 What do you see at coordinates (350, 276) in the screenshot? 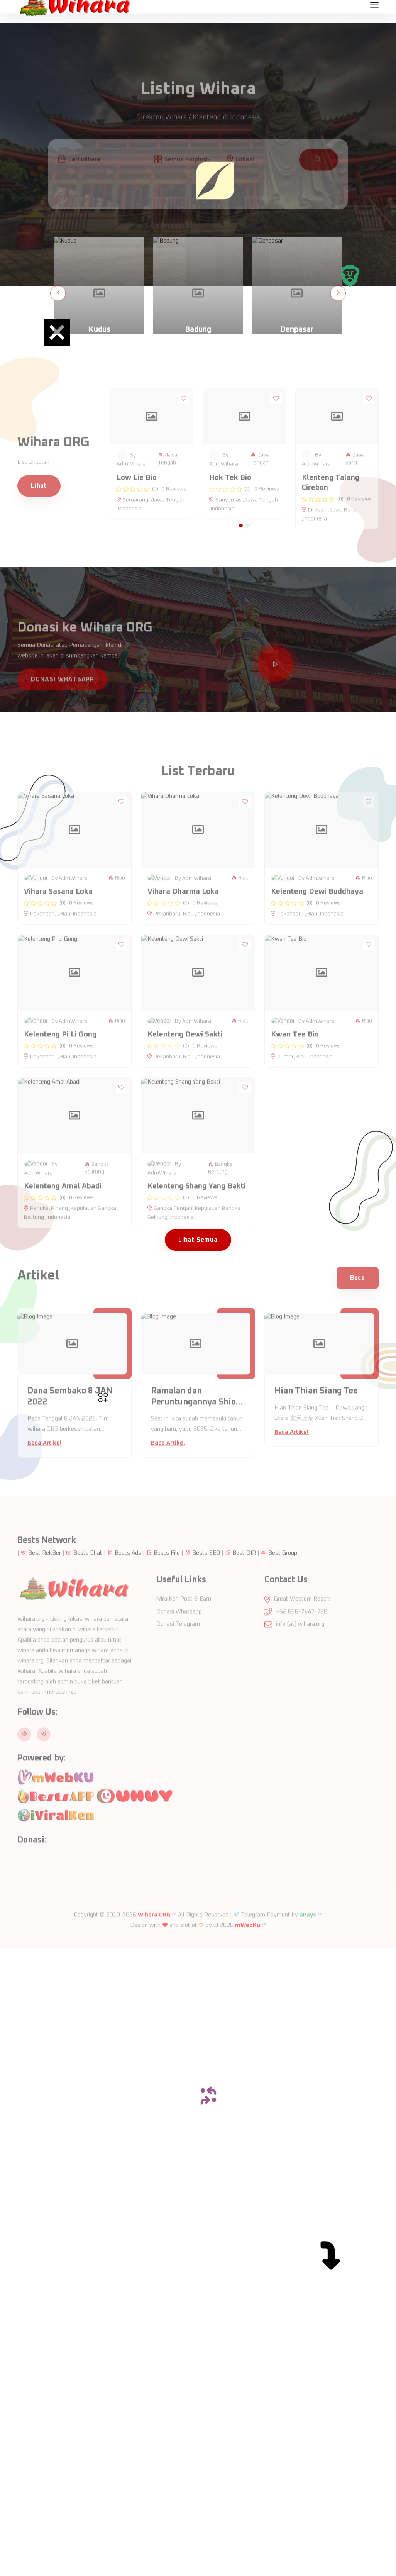
I see `open brave browser` at bounding box center [350, 276].